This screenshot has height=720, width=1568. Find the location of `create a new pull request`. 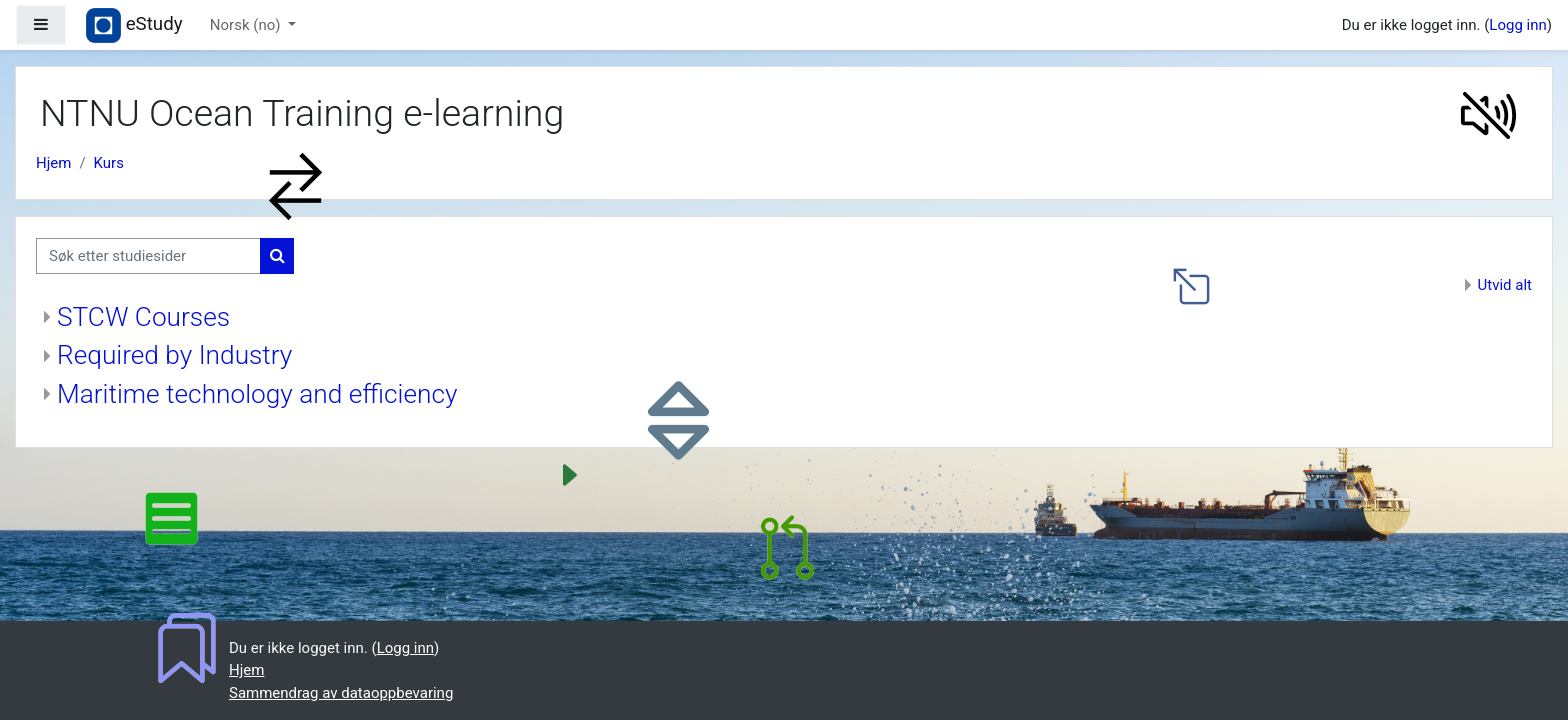

create a new pull request is located at coordinates (787, 548).